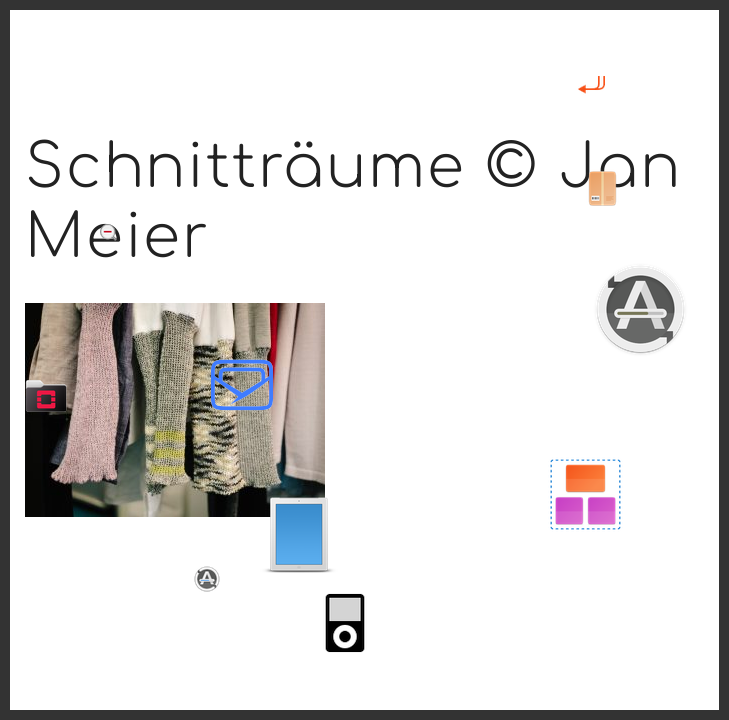 The height and width of the screenshot is (720, 729). I want to click on open package manager application, so click(602, 188).